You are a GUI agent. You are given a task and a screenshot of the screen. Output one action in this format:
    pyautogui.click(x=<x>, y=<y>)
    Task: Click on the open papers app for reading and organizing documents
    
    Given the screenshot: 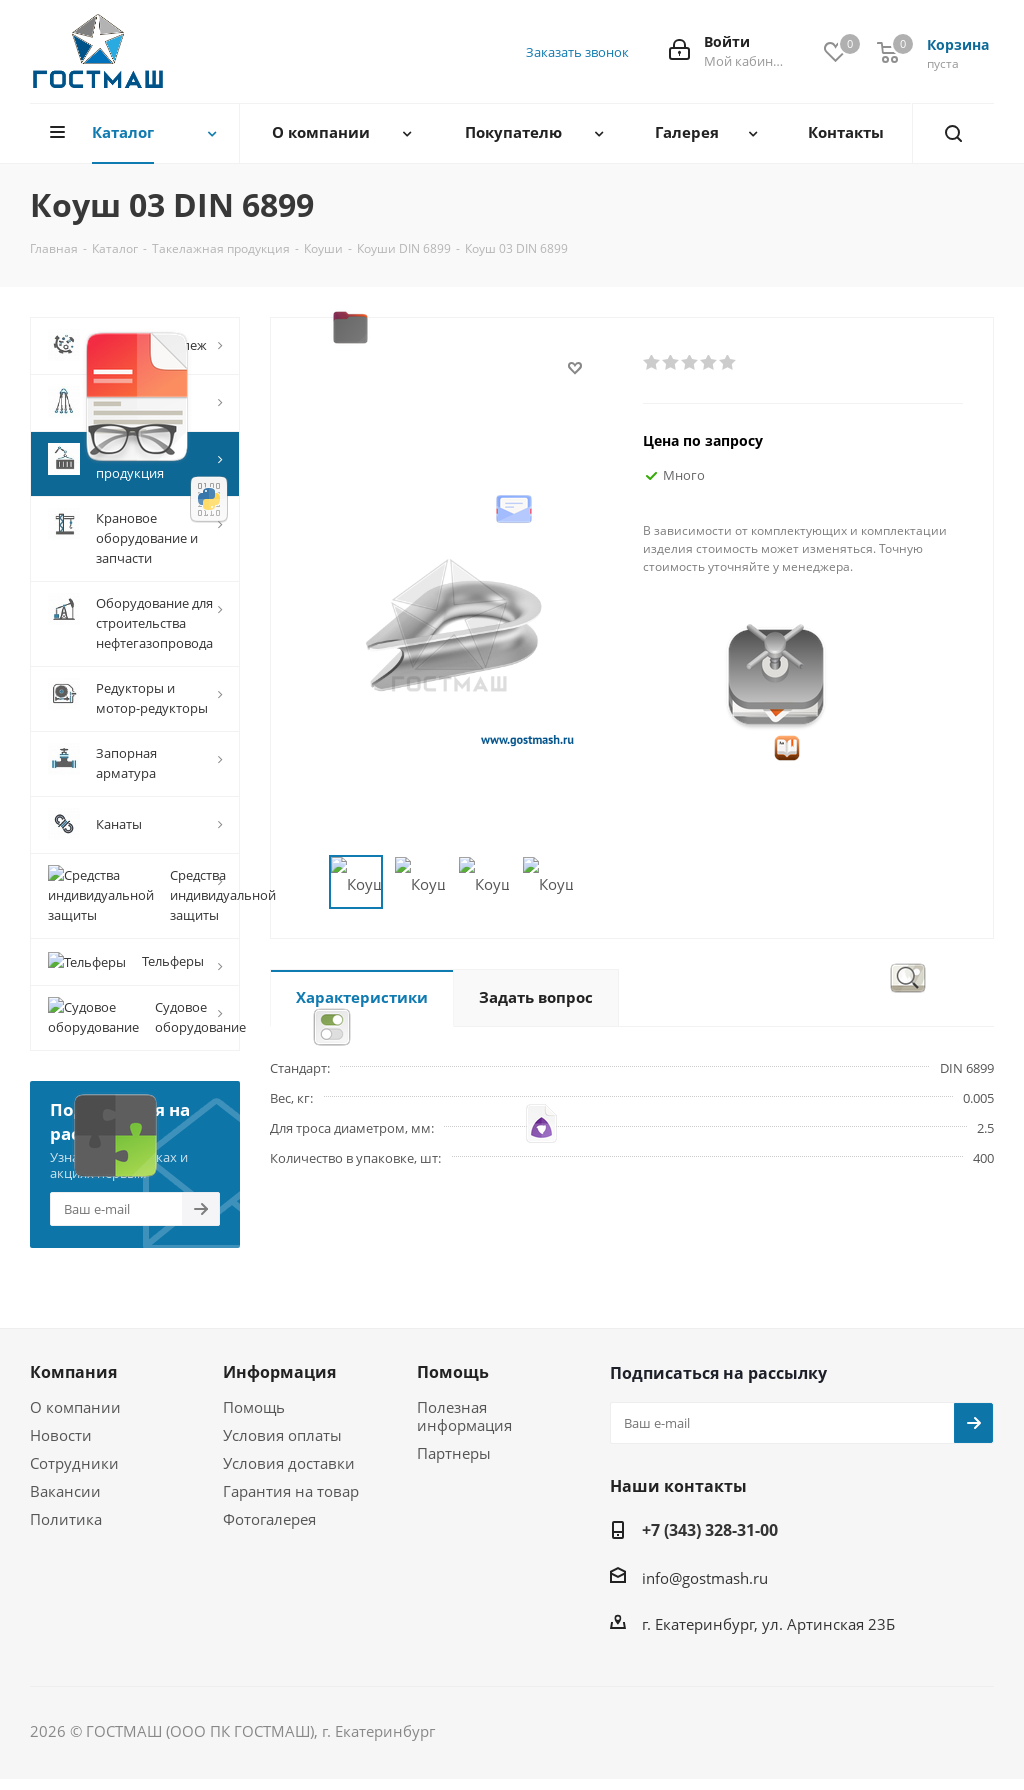 What is the action you would take?
    pyautogui.click(x=137, y=397)
    